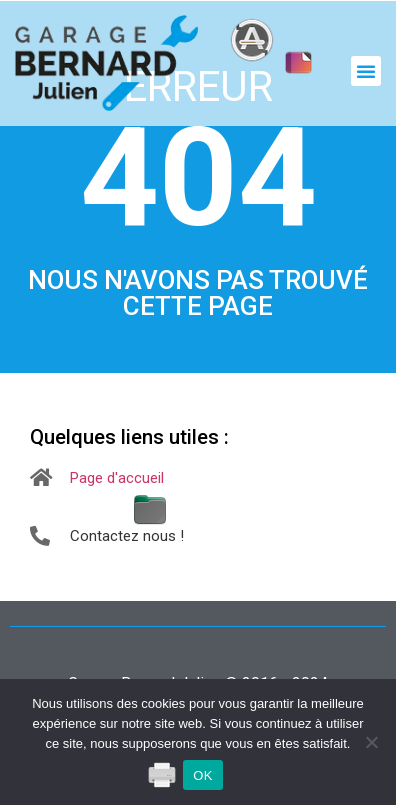 The image size is (396, 805). Describe the element at coordinates (298, 62) in the screenshot. I see `change desktop wallpaper` at that location.